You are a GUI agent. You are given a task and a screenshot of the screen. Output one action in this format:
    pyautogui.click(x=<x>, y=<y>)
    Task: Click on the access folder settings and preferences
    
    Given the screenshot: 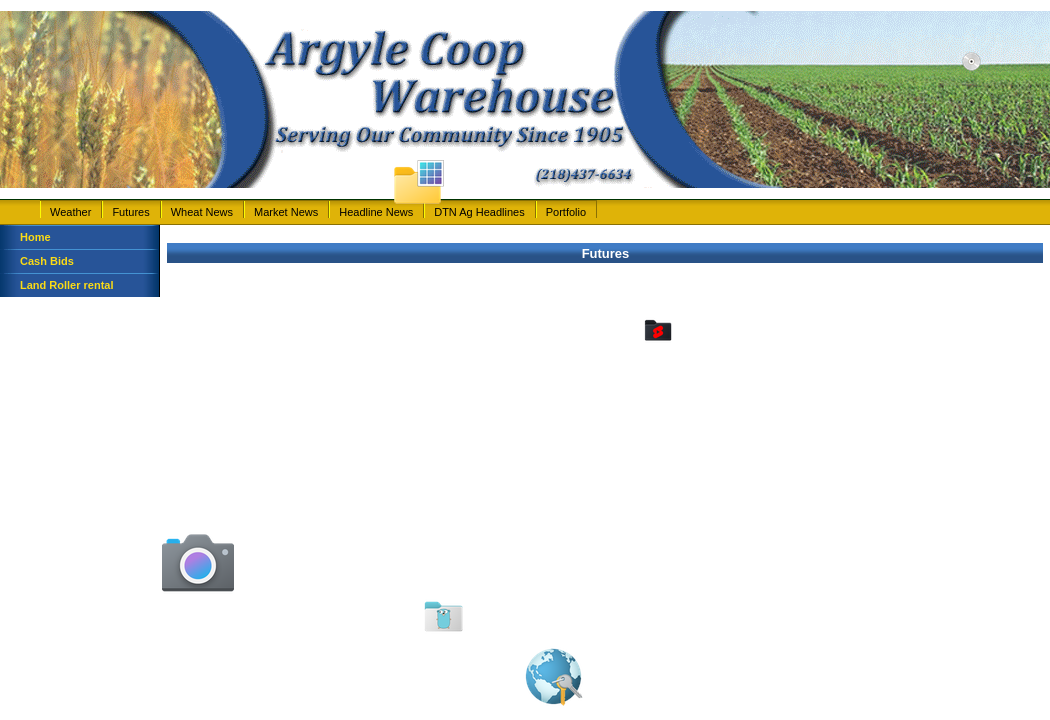 What is the action you would take?
    pyautogui.click(x=417, y=186)
    